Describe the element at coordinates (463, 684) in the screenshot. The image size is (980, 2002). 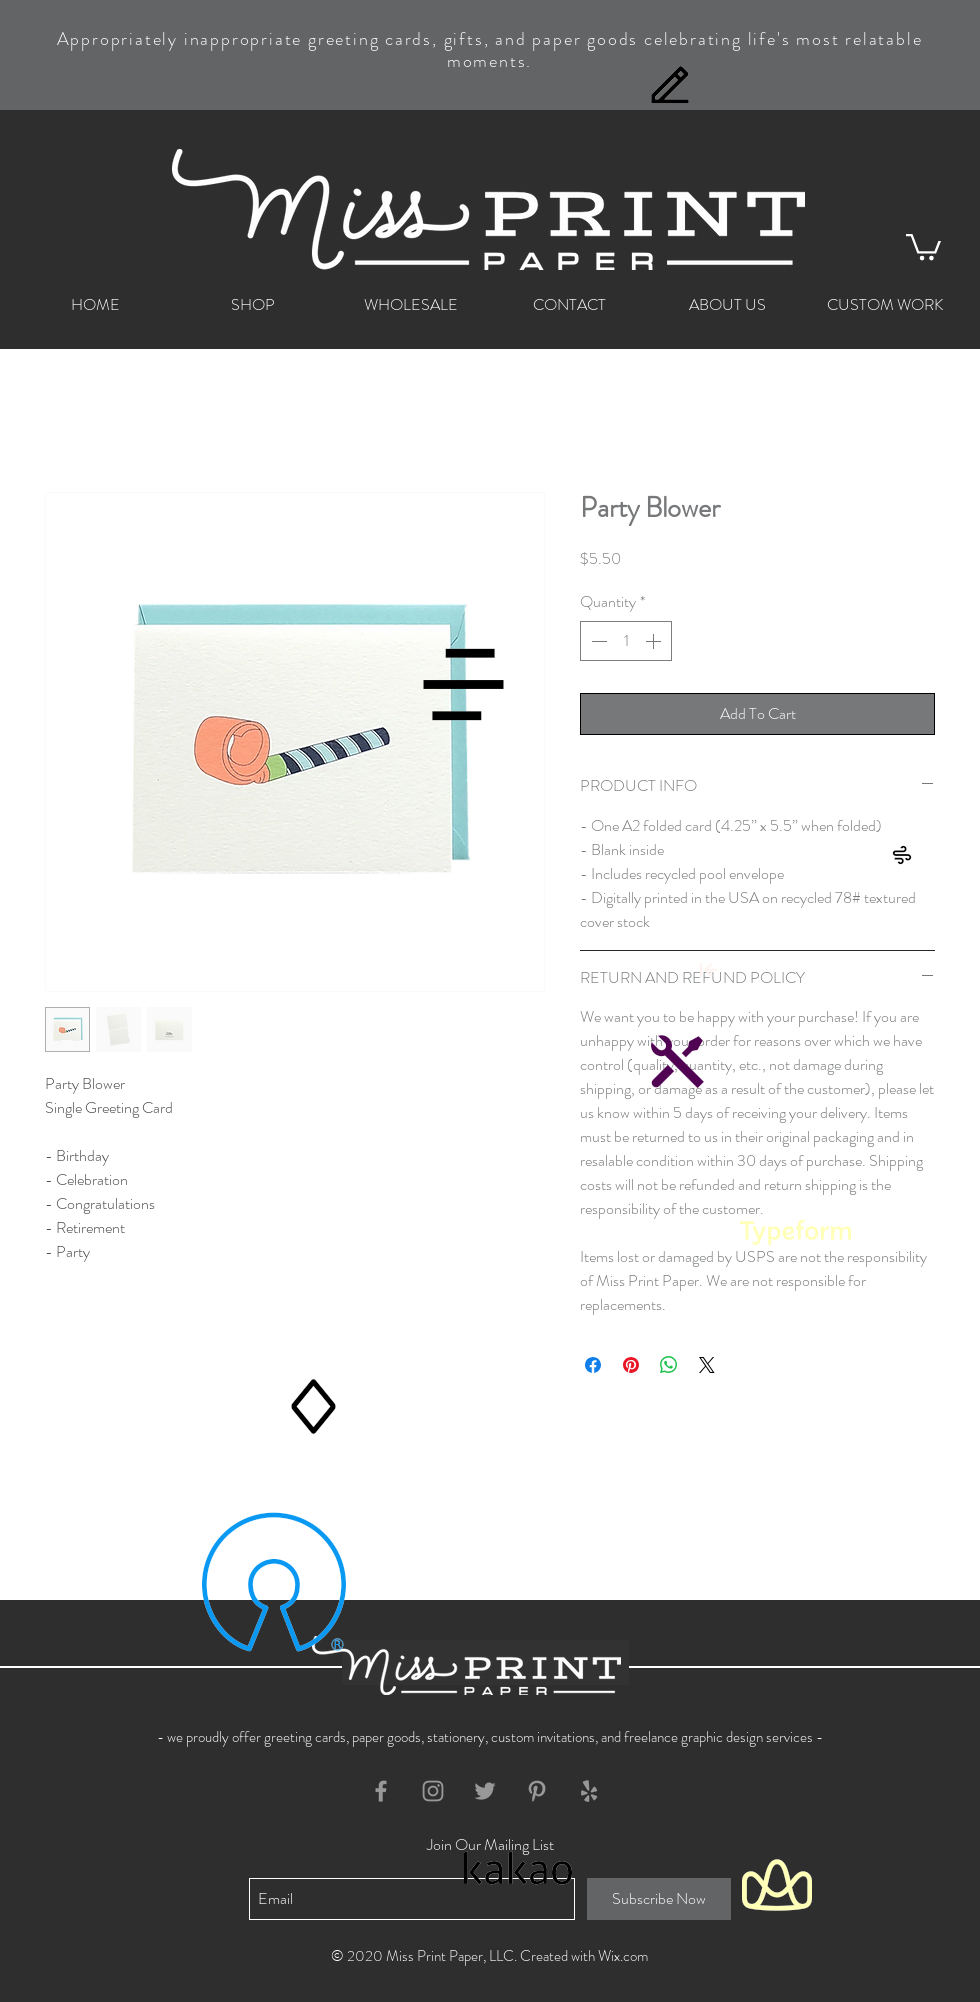
I see `open navigation menu` at that location.